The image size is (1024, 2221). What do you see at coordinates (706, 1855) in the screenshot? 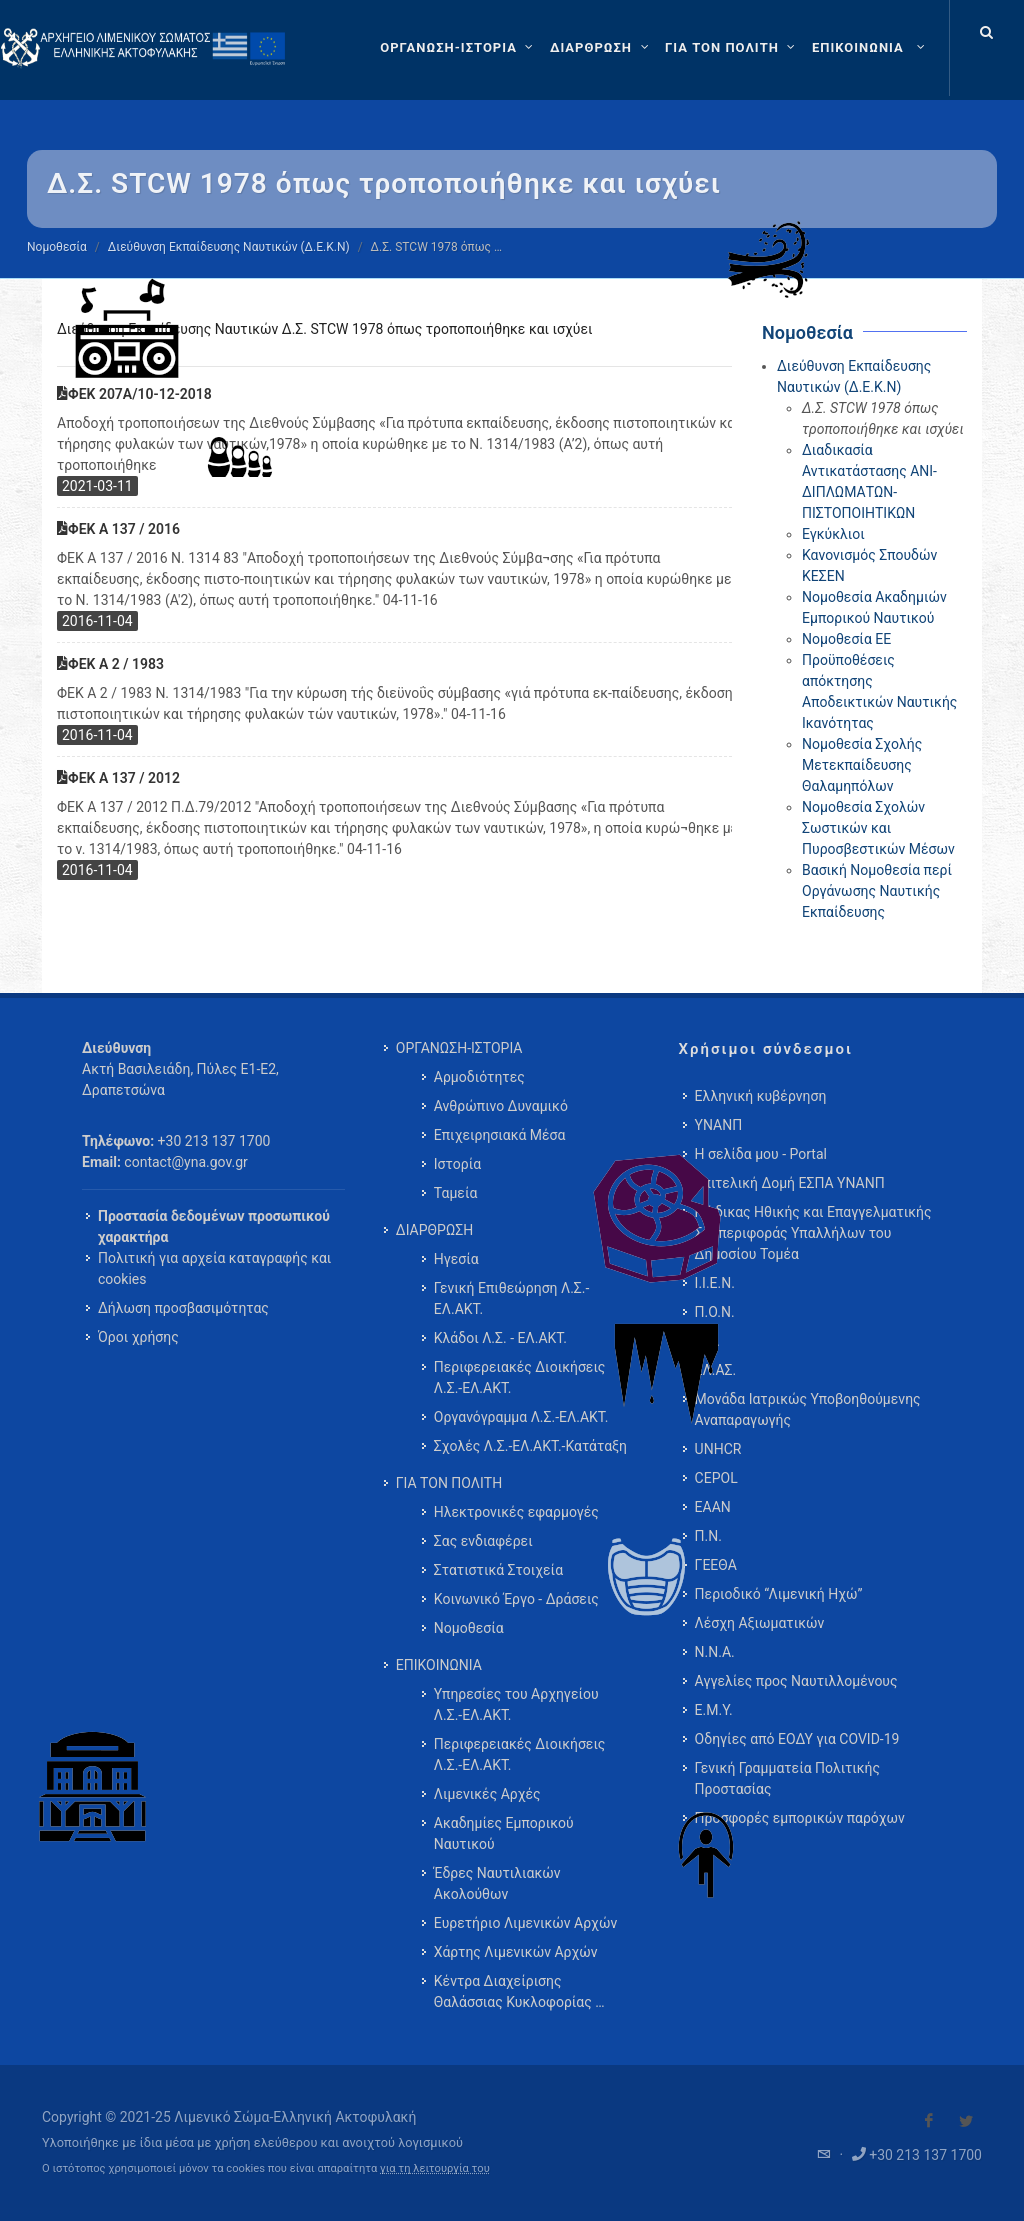
I see `access jump rope workout or exercise` at bounding box center [706, 1855].